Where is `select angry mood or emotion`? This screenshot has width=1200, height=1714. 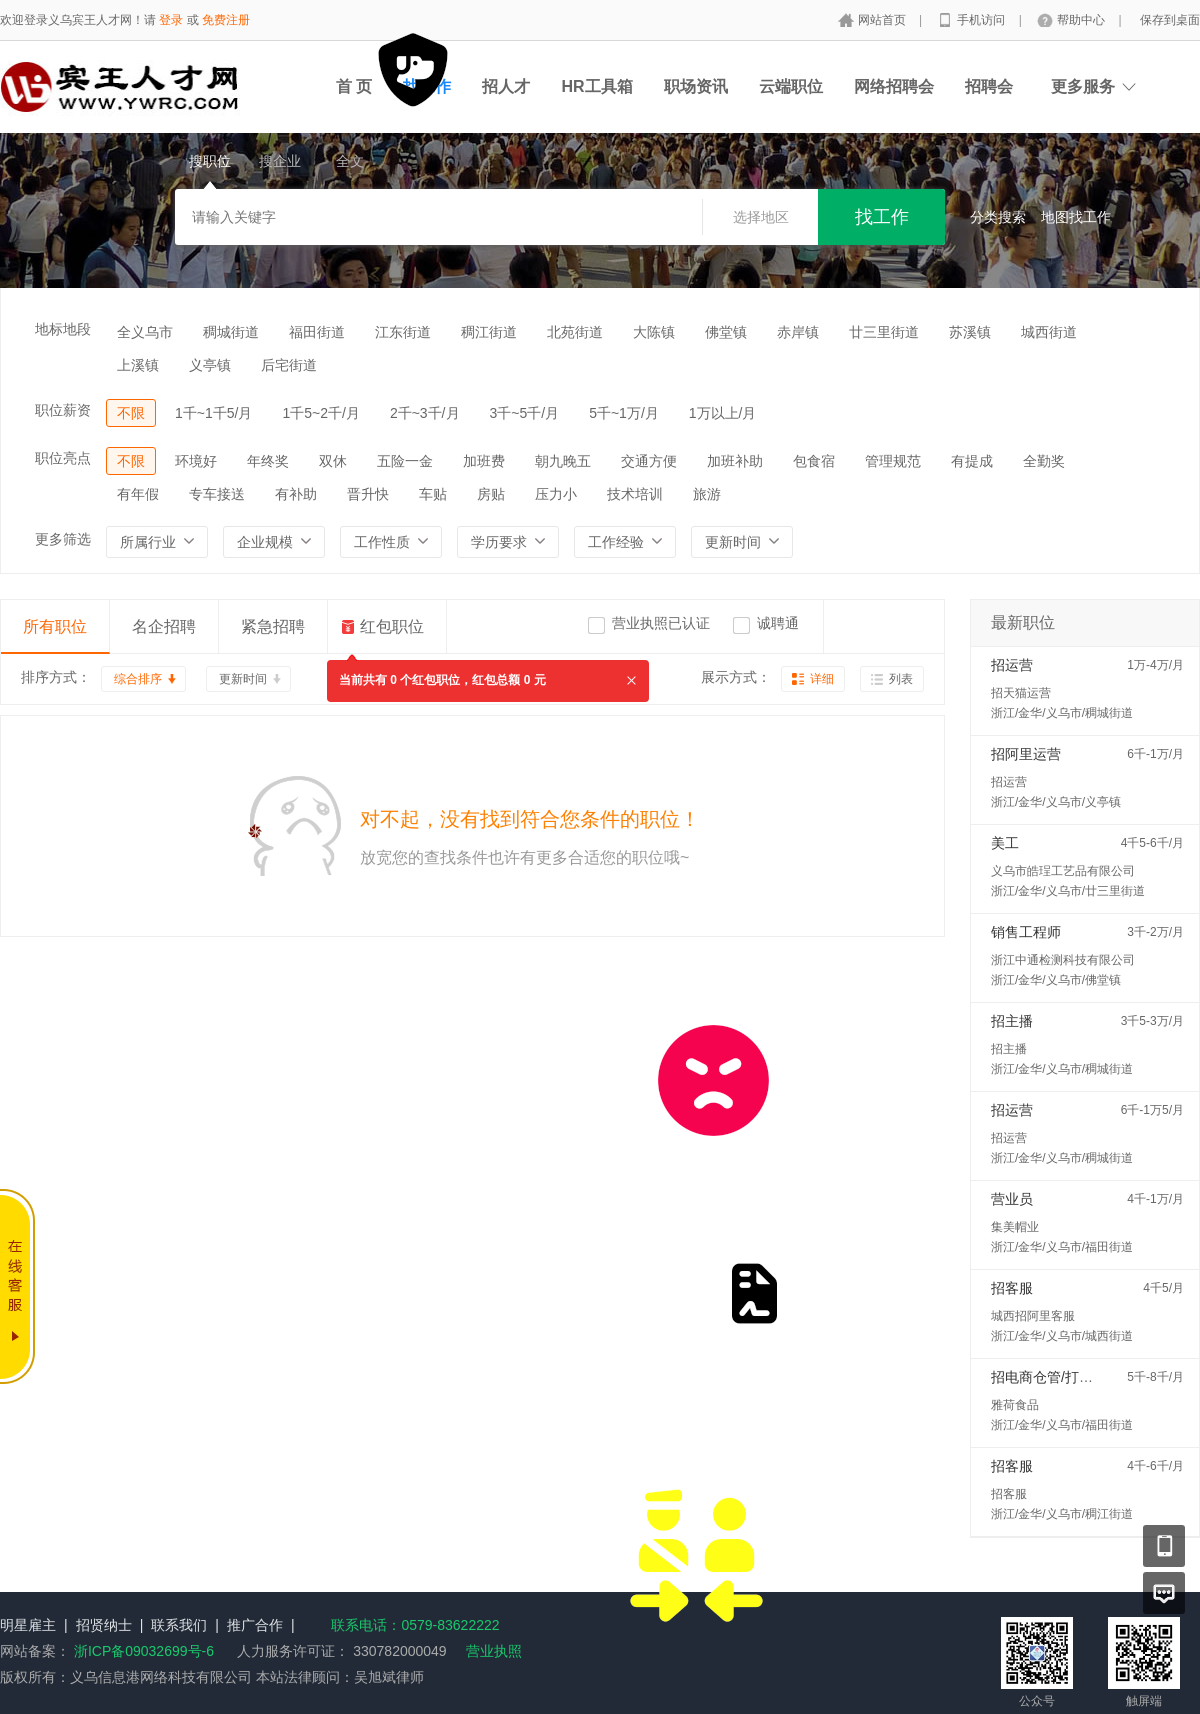 select angry mood or emotion is located at coordinates (713, 1080).